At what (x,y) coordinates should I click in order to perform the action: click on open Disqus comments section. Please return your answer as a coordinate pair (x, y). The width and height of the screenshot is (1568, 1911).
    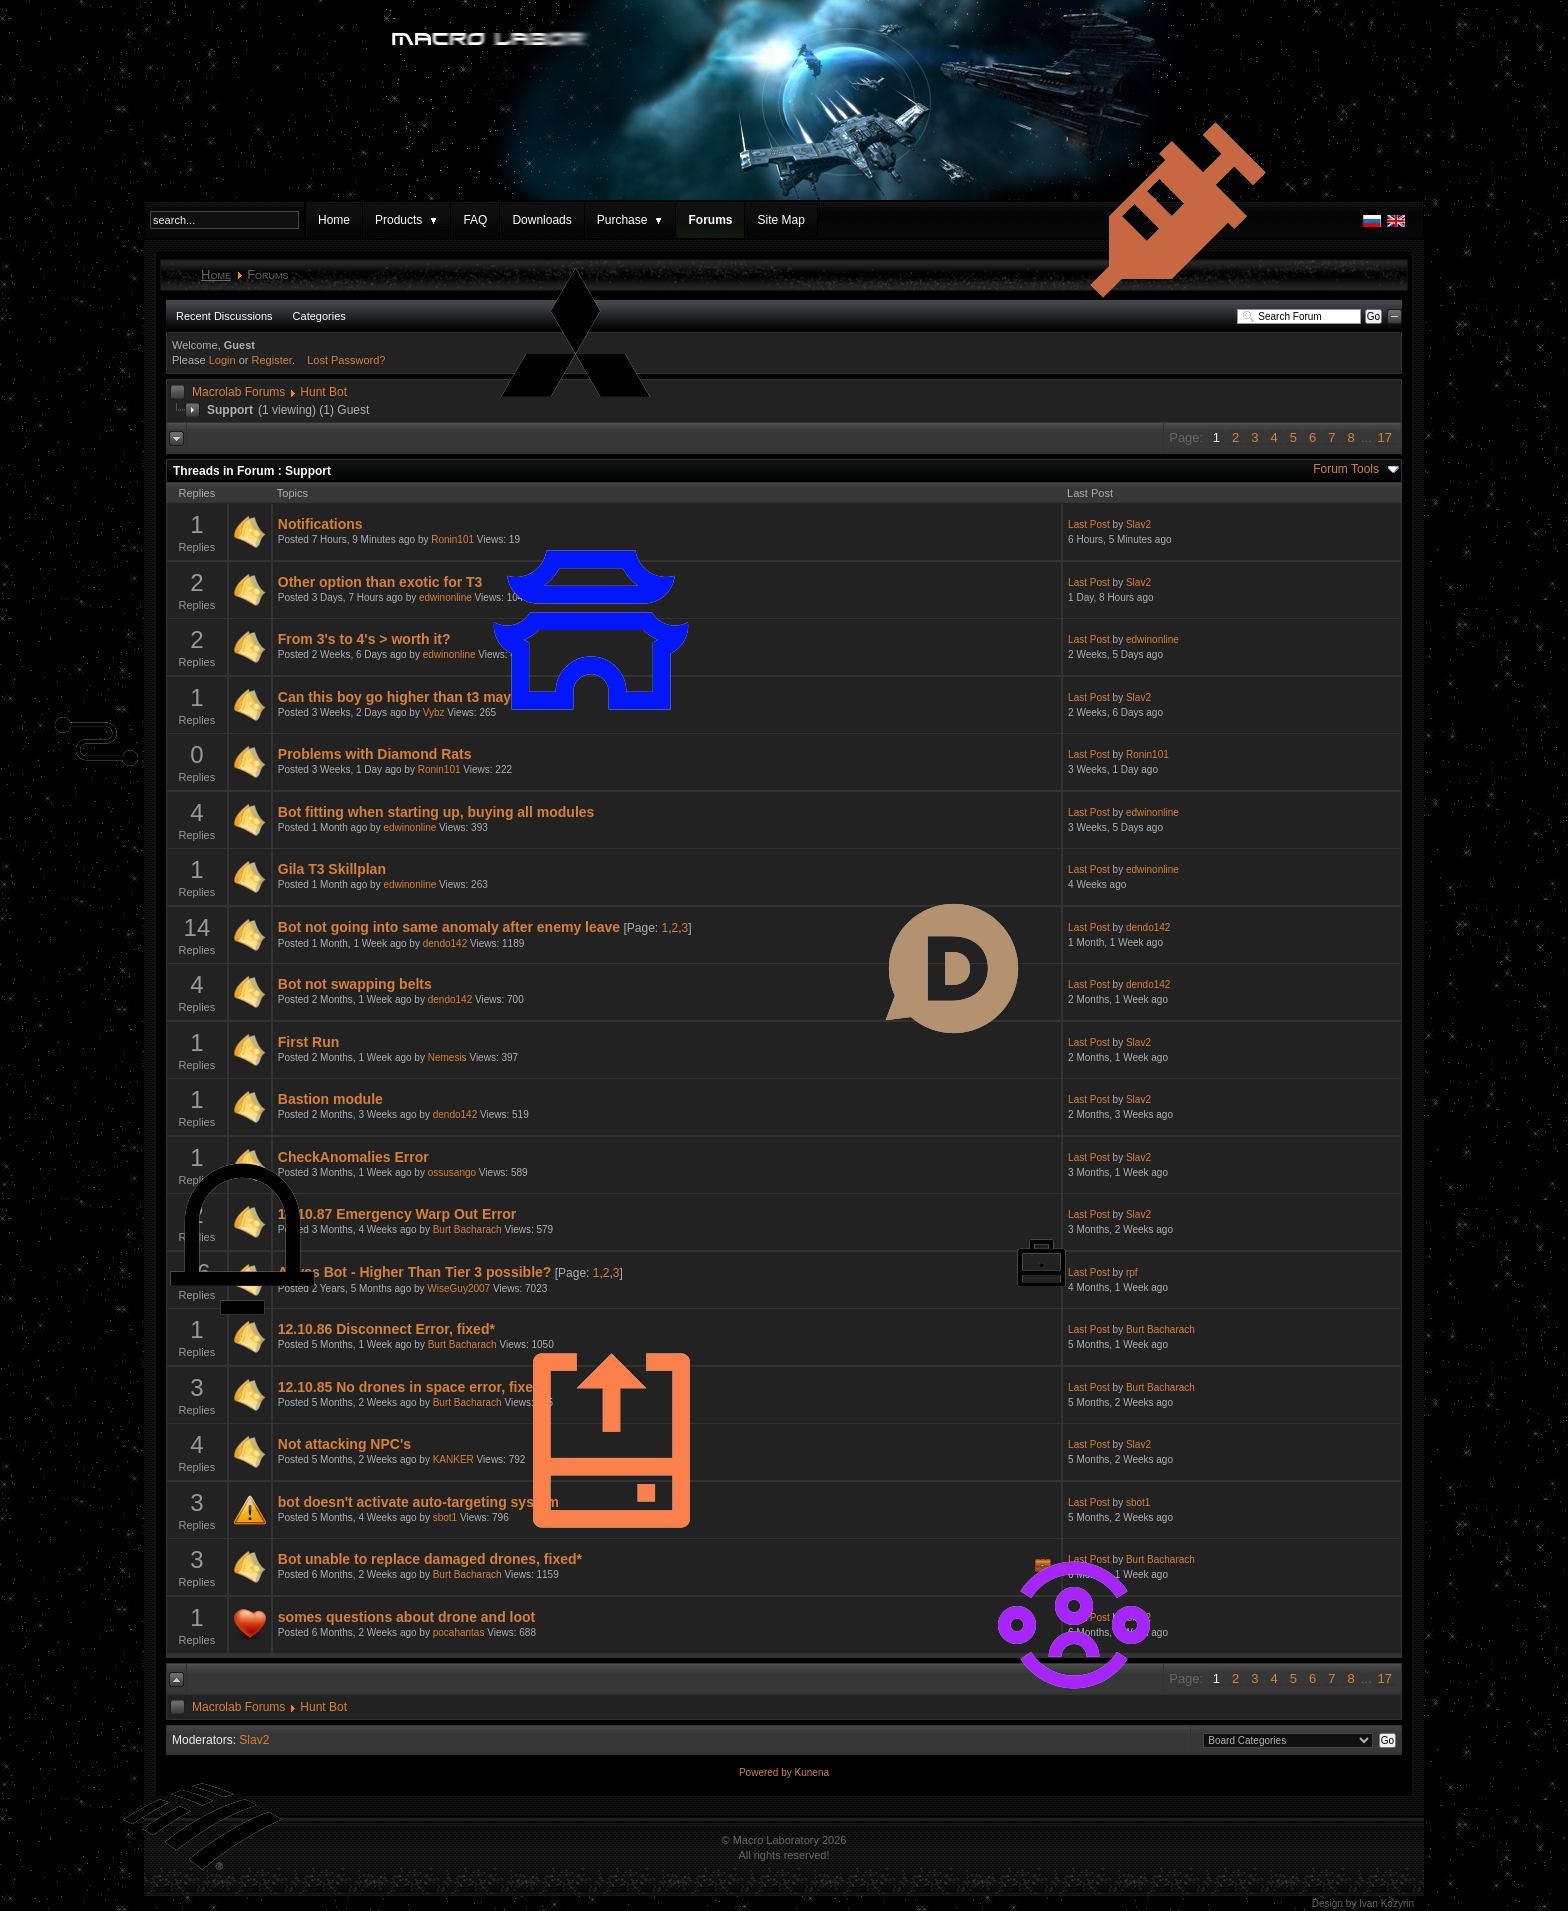
    Looking at the image, I should click on (953, 968).